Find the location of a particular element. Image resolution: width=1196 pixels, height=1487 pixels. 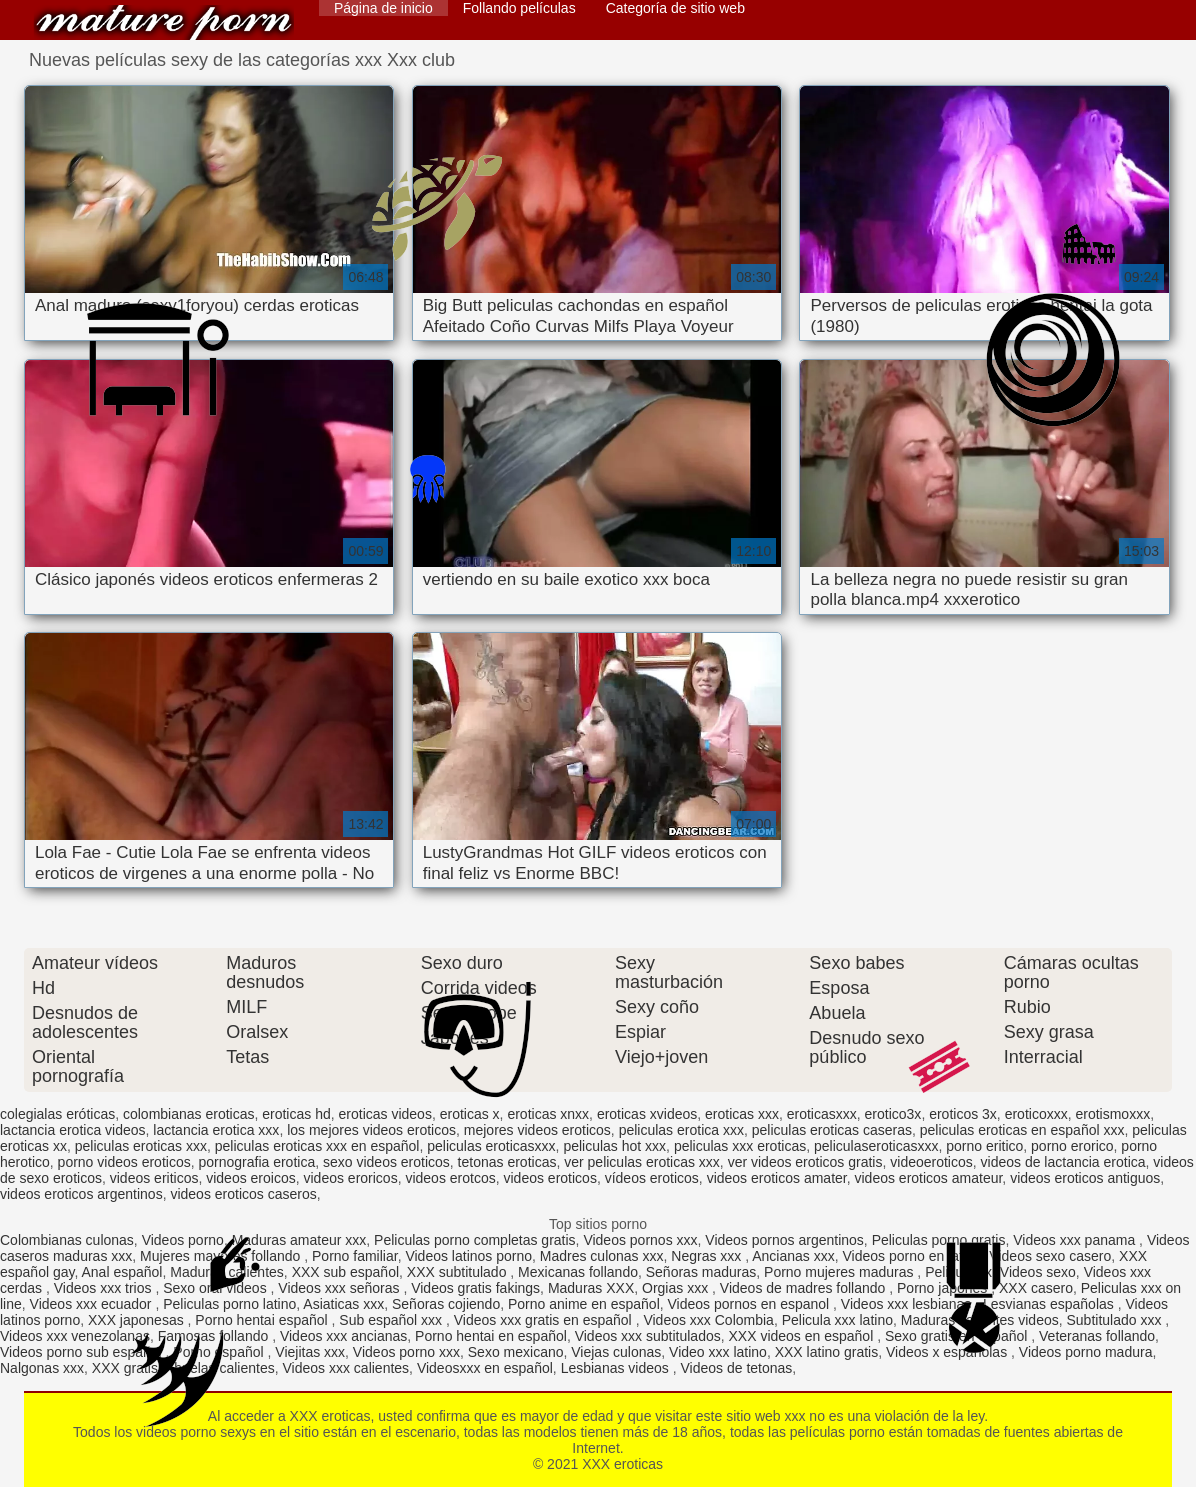

tap to flick or shoot a marble is located at coordinates (242, 1263).